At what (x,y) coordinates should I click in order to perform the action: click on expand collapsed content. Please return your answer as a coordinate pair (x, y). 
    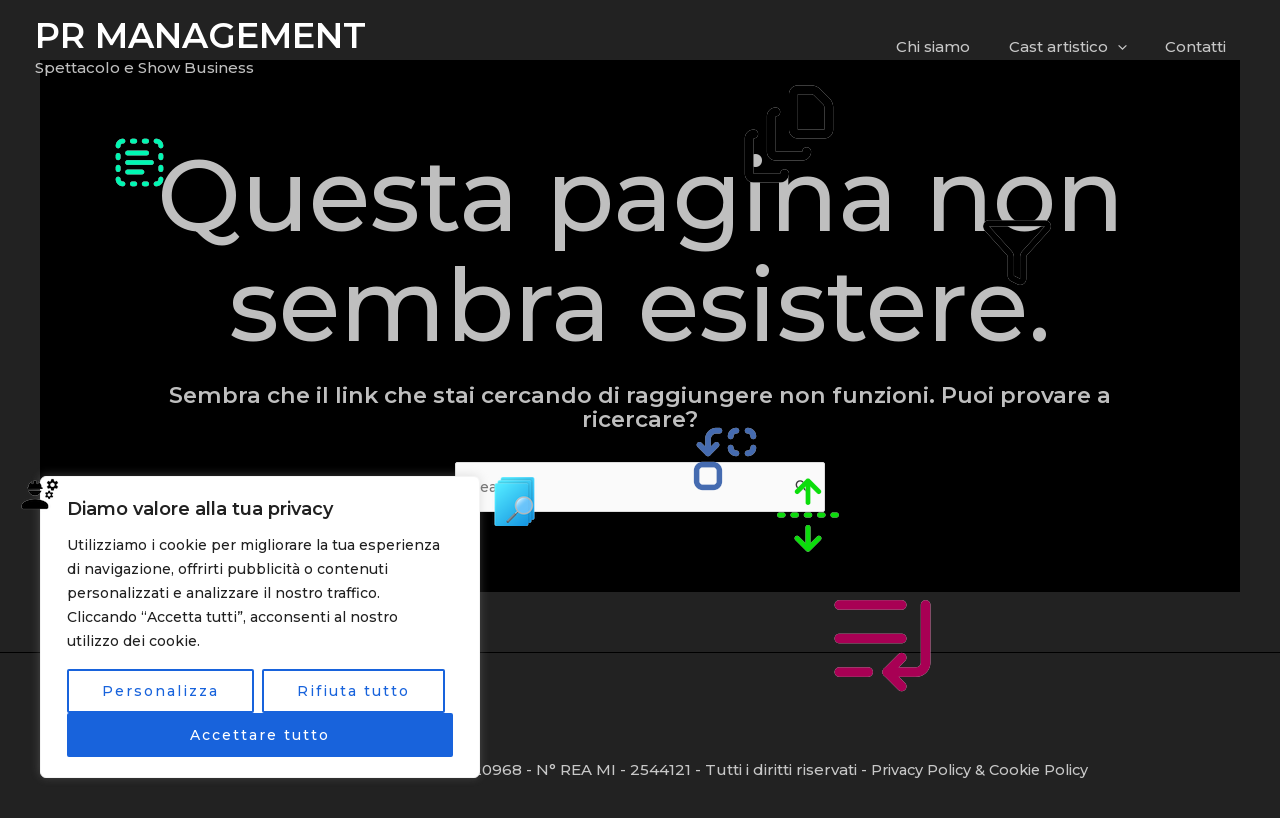
    Looking at the image, I should click on (808, 515).